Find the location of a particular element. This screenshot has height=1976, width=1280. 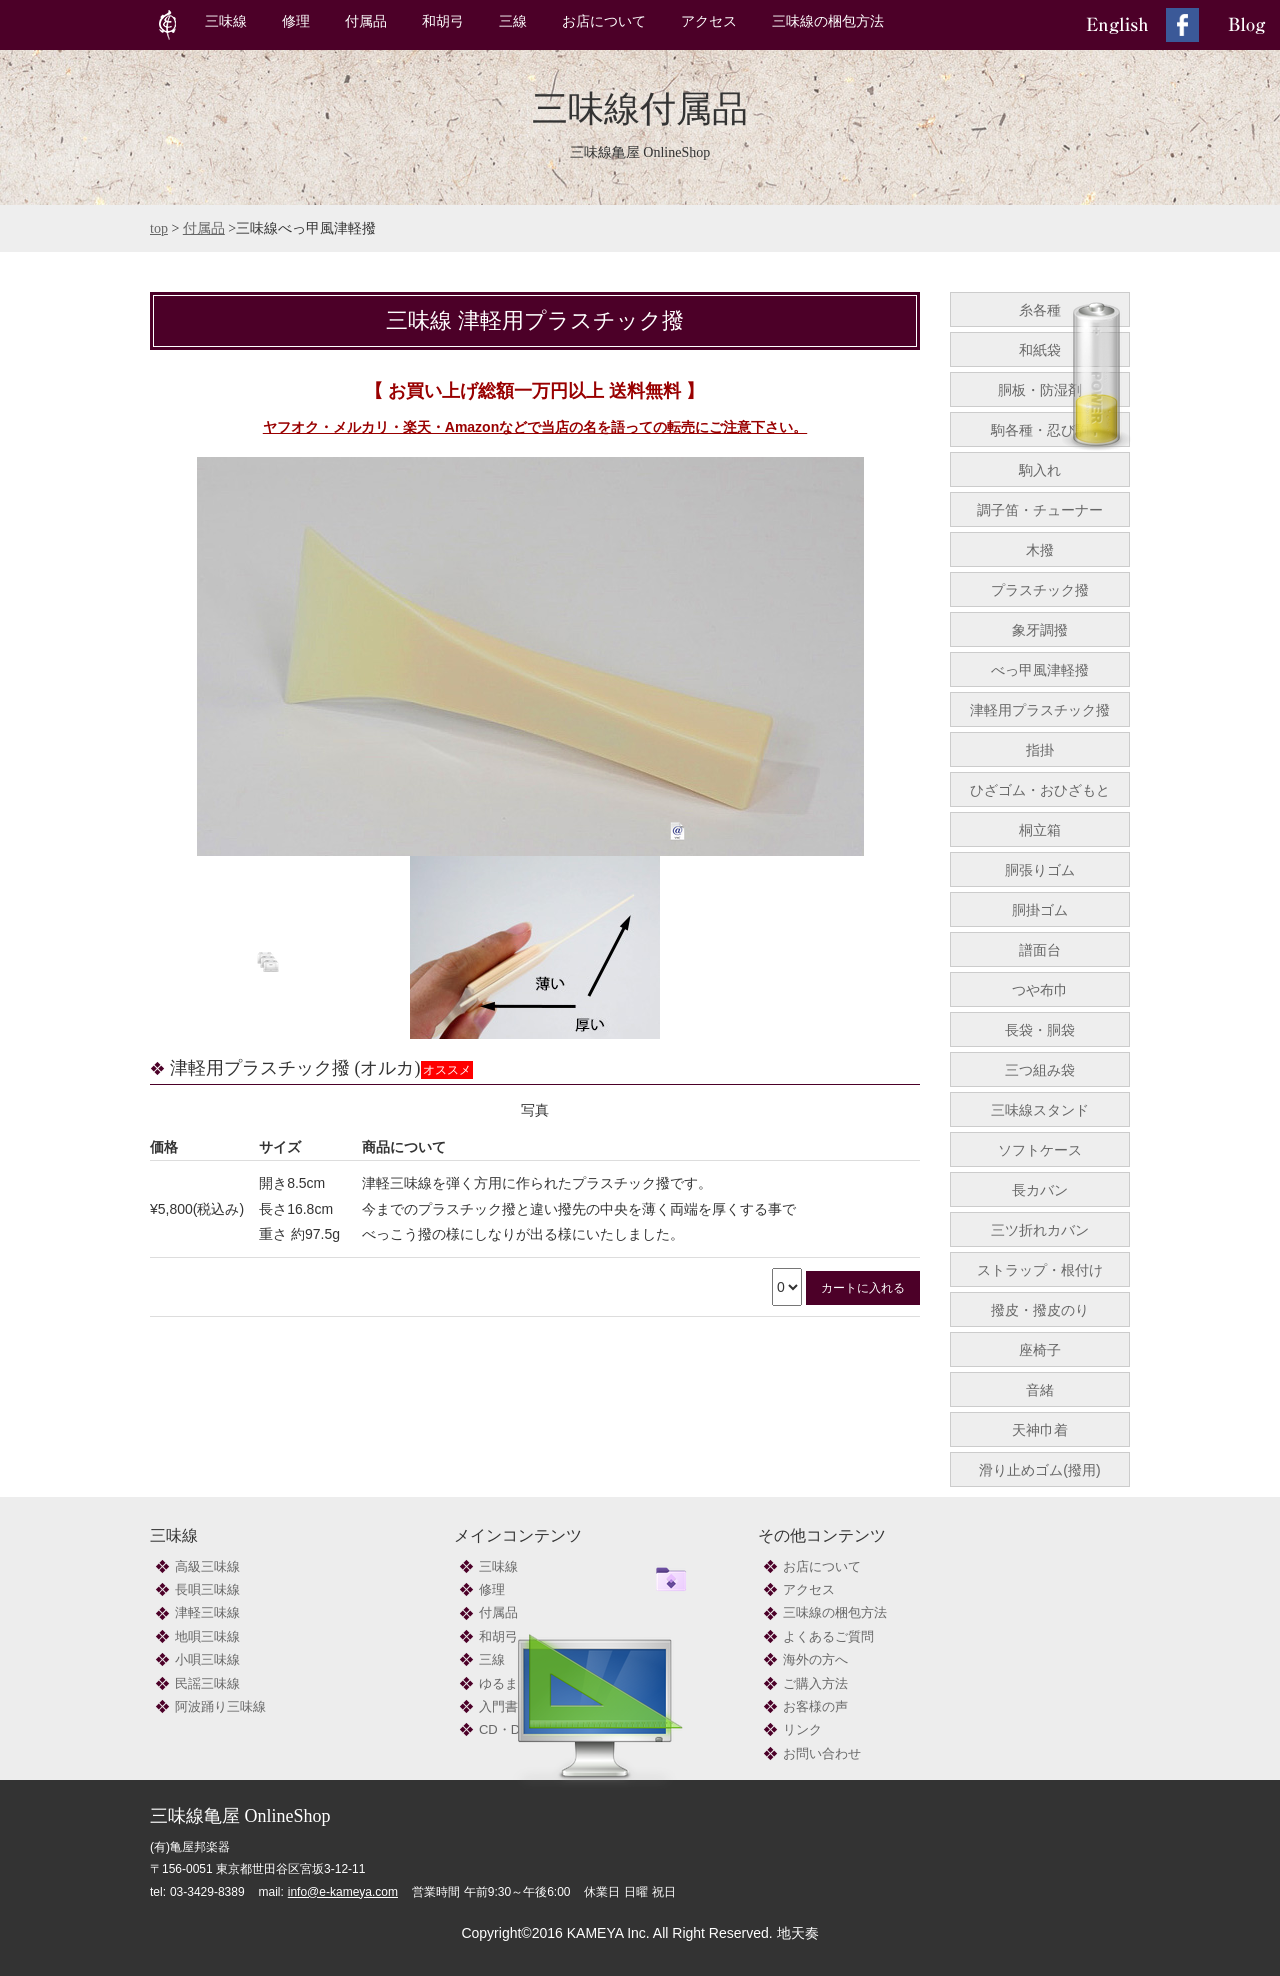

access shared printer pool or network printers is located at coordinates (268, 962).